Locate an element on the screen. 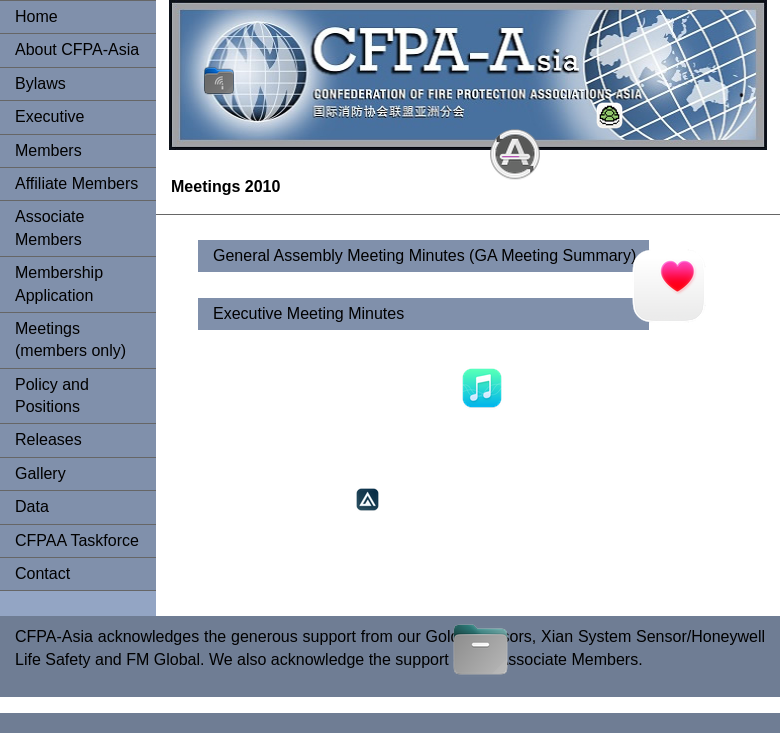 This screenshot has width=780, height=733. open the autograph app is located at coordinates (367, 499).